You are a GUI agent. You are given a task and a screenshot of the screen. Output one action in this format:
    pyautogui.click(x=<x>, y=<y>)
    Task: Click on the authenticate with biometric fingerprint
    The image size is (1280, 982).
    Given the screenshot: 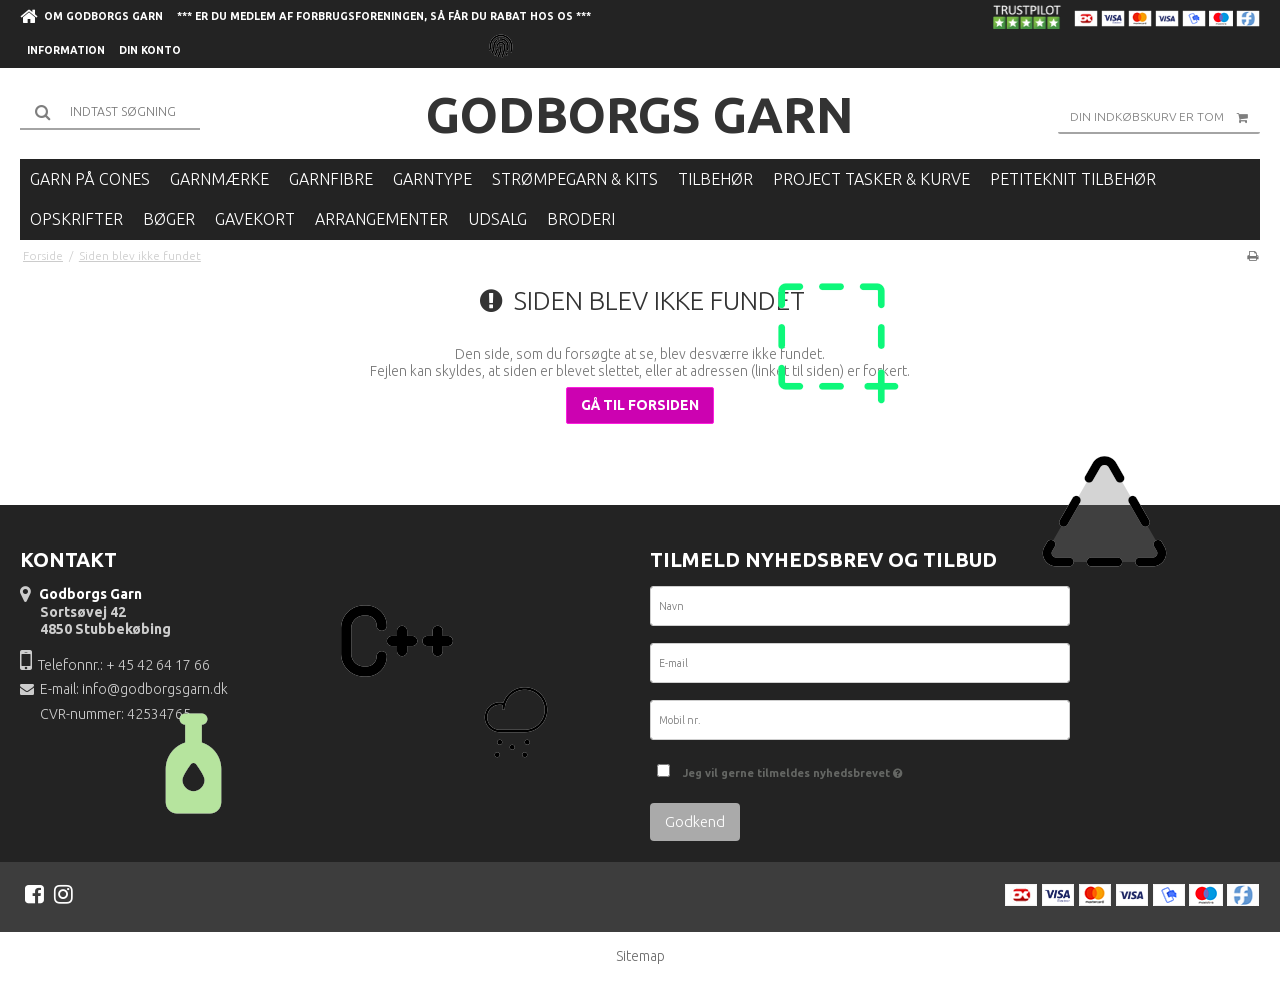 What is the action you would take?
    pyautogui.click(x=501, y=46)
    